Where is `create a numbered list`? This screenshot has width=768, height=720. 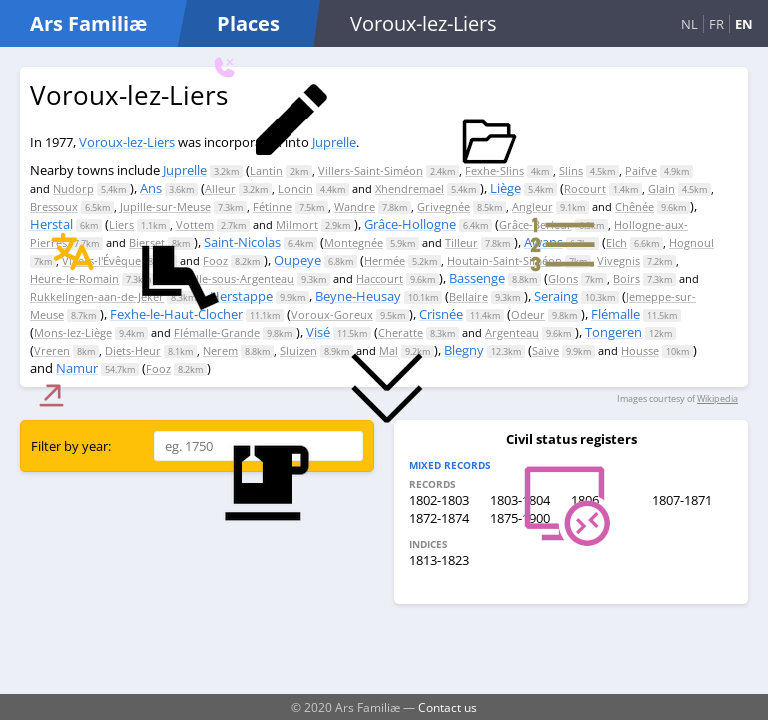
create a numbered list is located at coordinates (560, 247).